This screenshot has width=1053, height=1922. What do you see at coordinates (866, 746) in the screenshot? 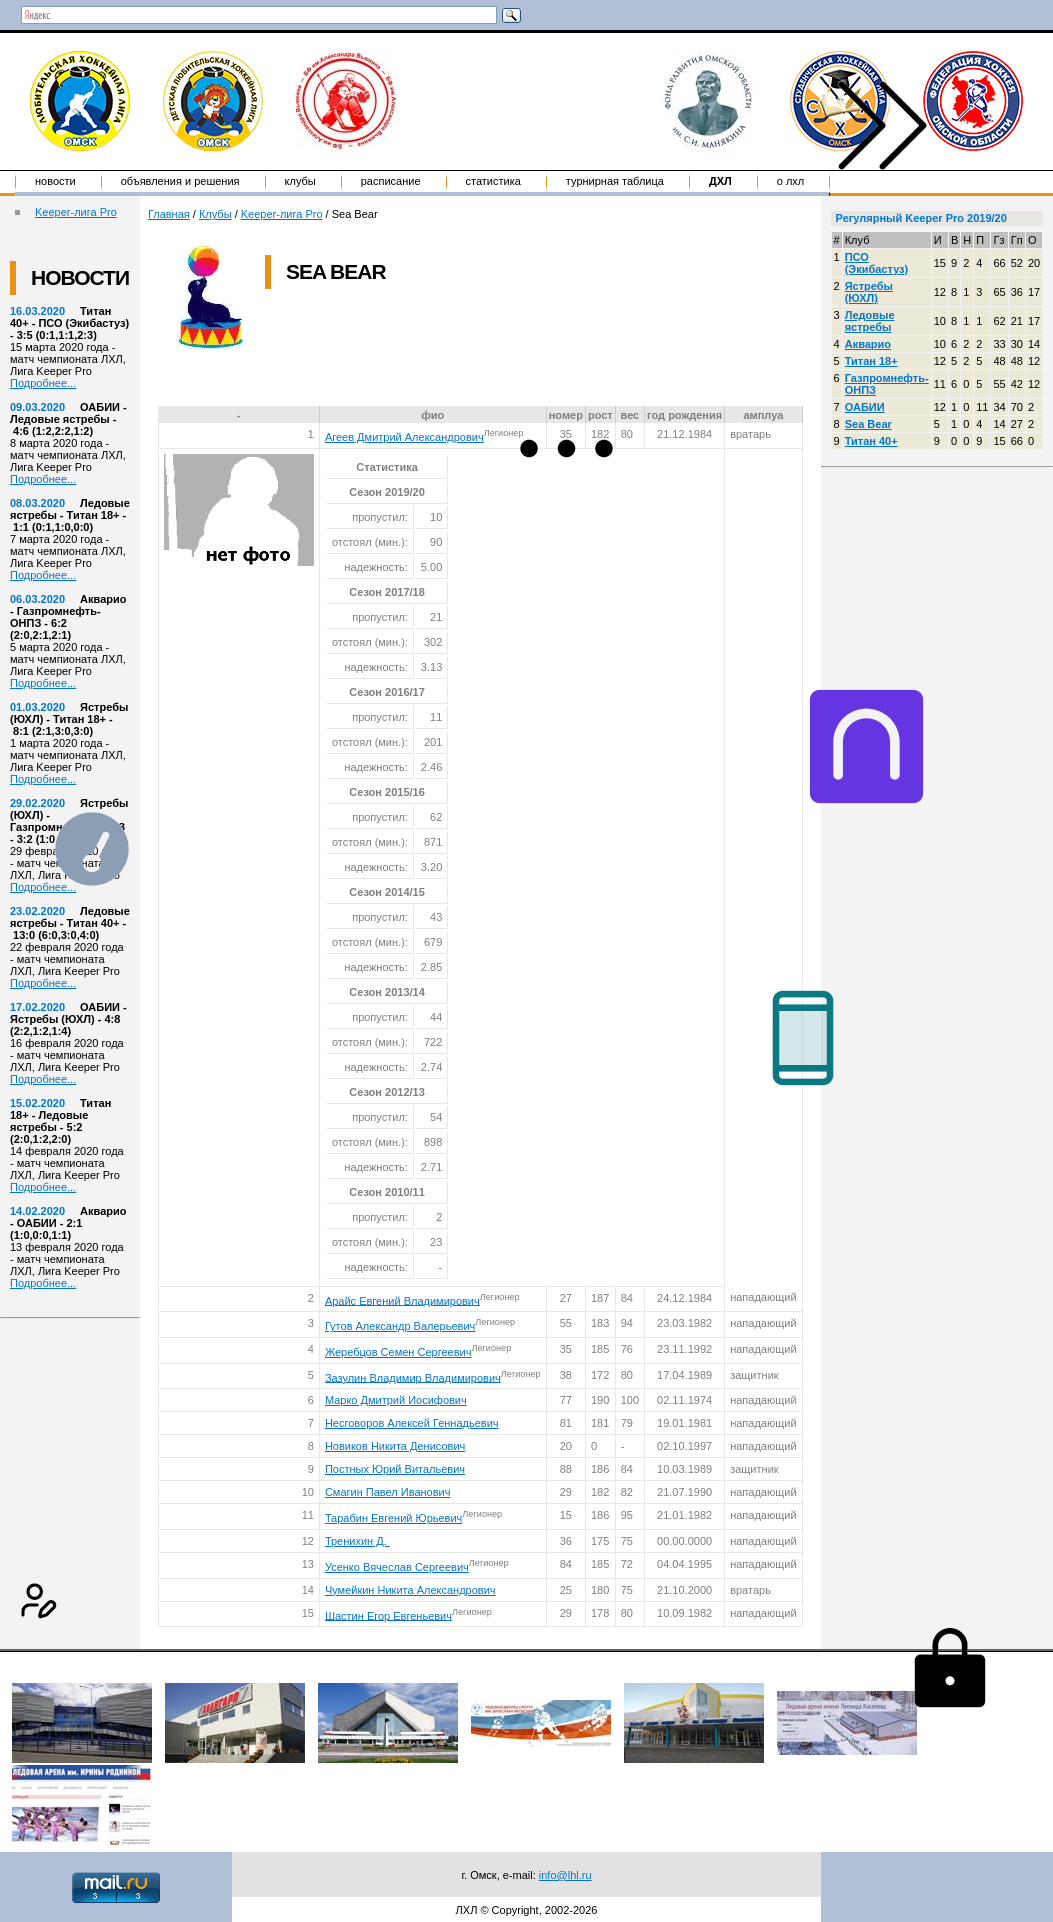
I see `represents a set intersection or overlap operation` at bounding box center [866, 746].